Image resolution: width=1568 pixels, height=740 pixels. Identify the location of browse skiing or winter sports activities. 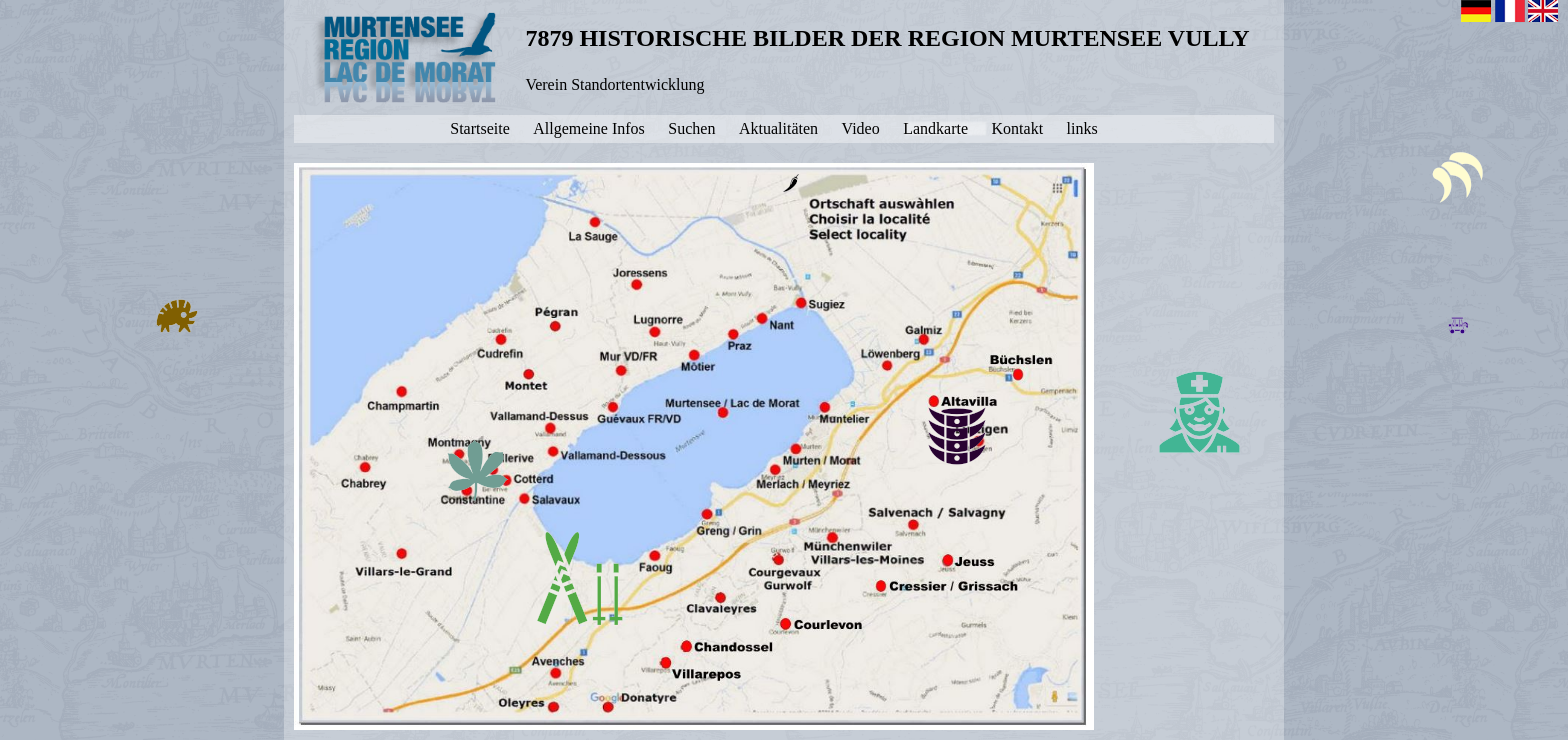
(577, 578).